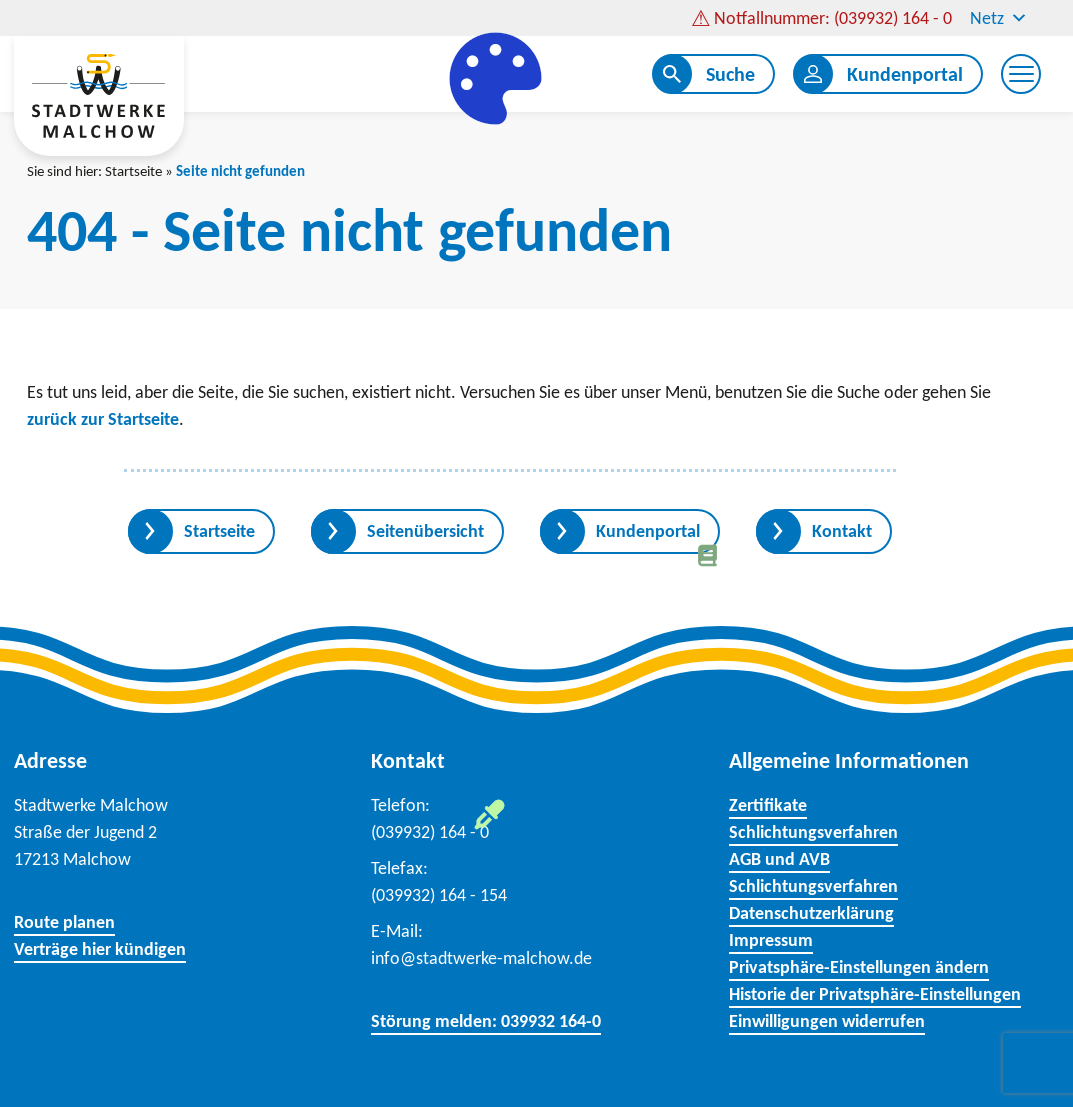 The width and height of the screenshot is (1073, 1107). What do you see at coordinates (707, 555) in the screenshot?
I see `open the library or reading section` at bounding box center [707, 555].